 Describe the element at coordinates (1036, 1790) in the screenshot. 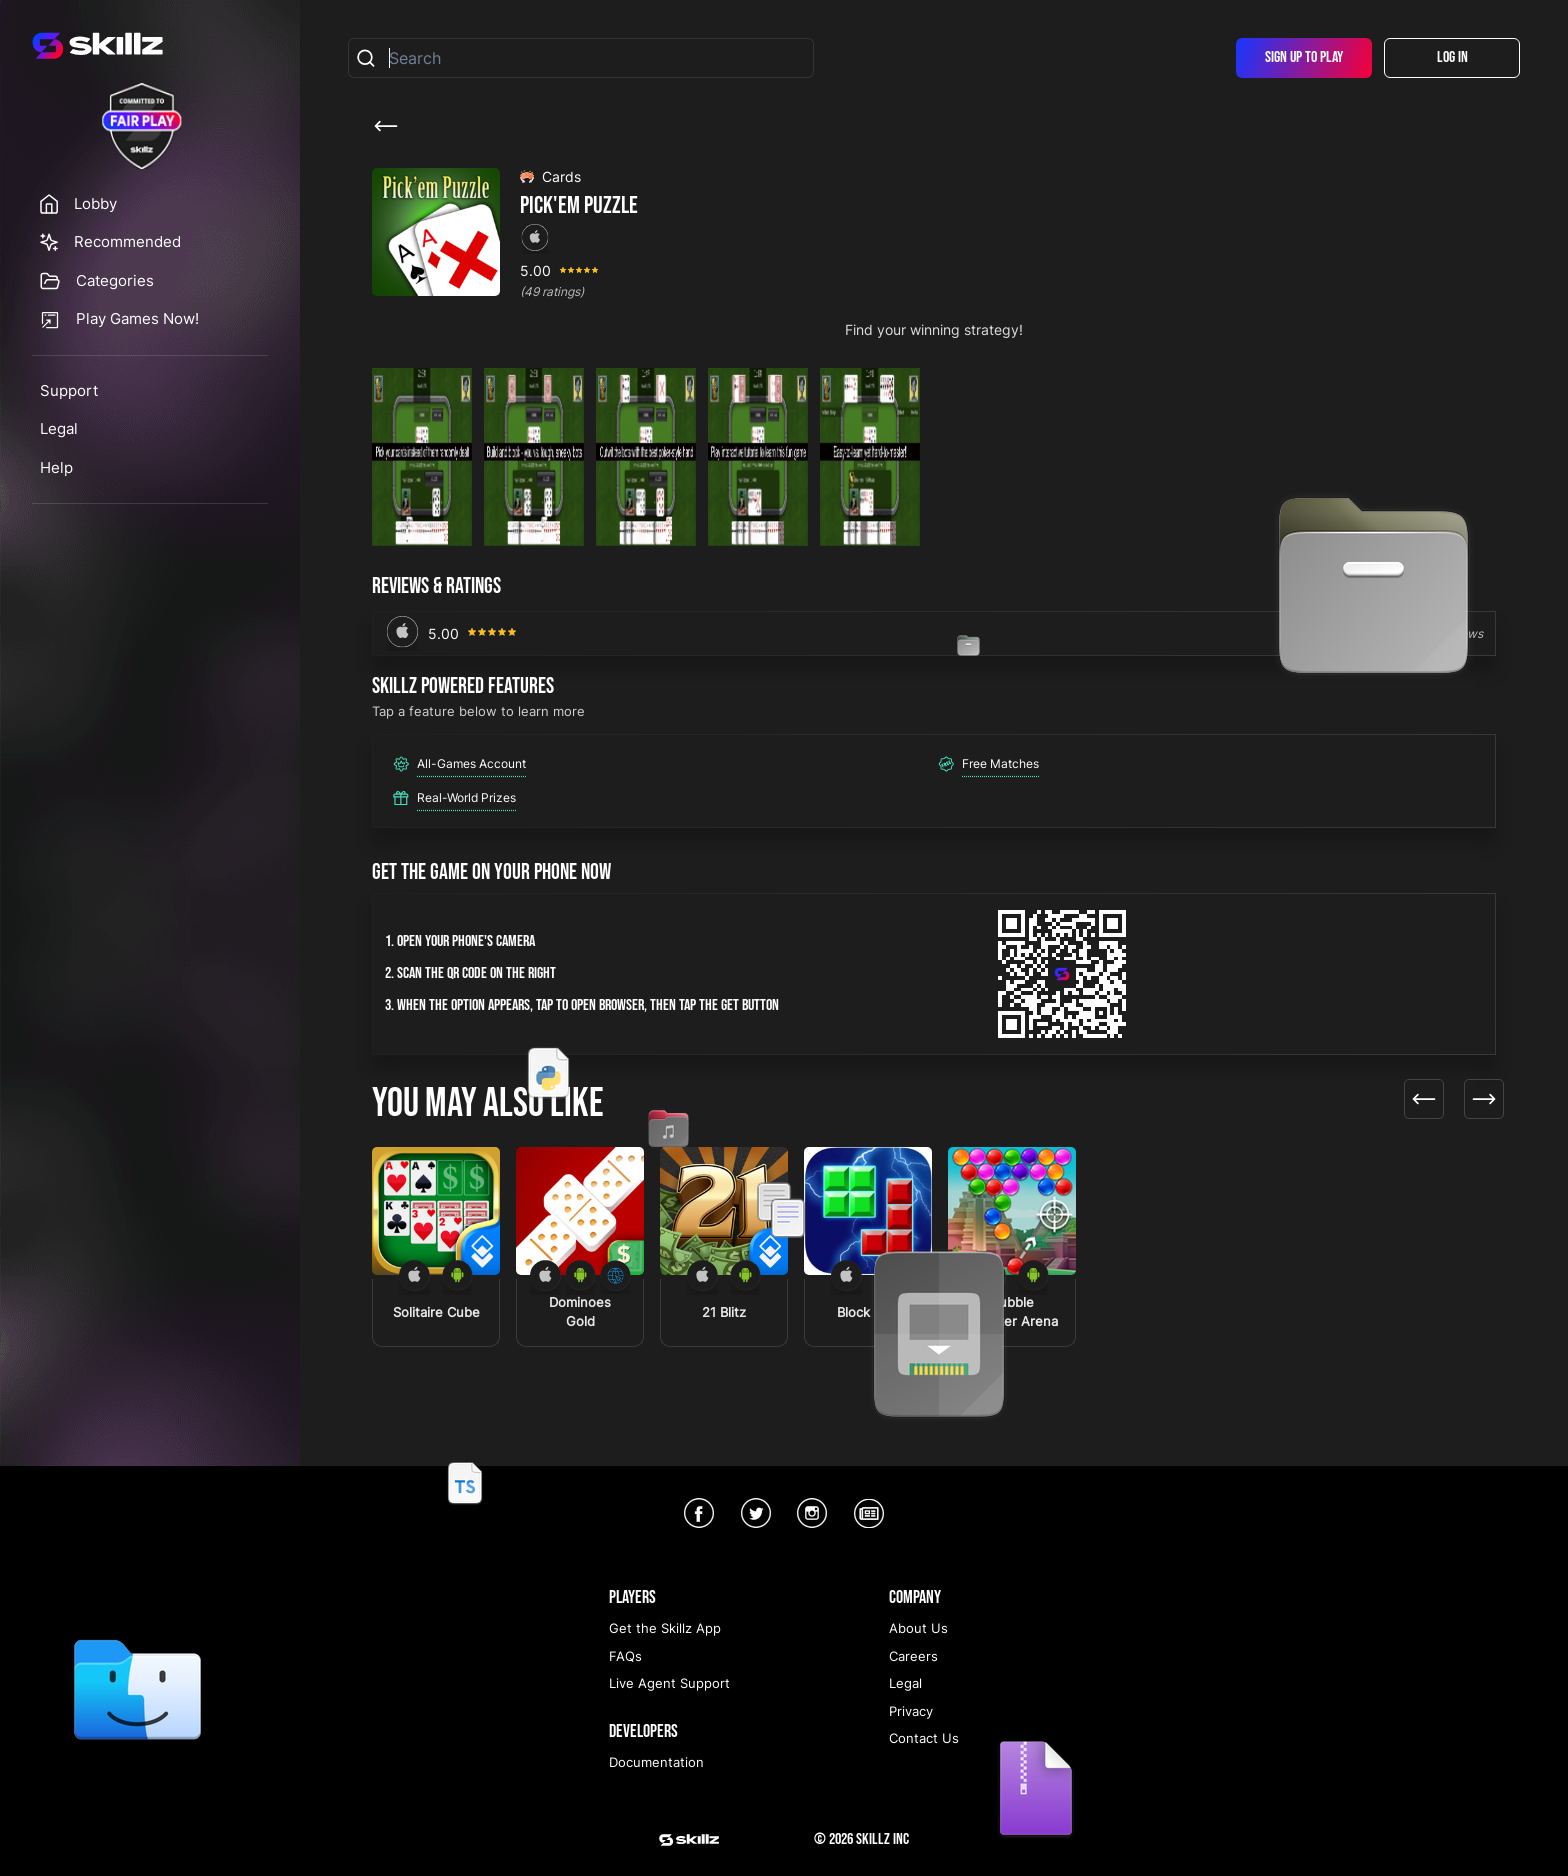

I see `a bzip-compressed tar archive file` at that location.